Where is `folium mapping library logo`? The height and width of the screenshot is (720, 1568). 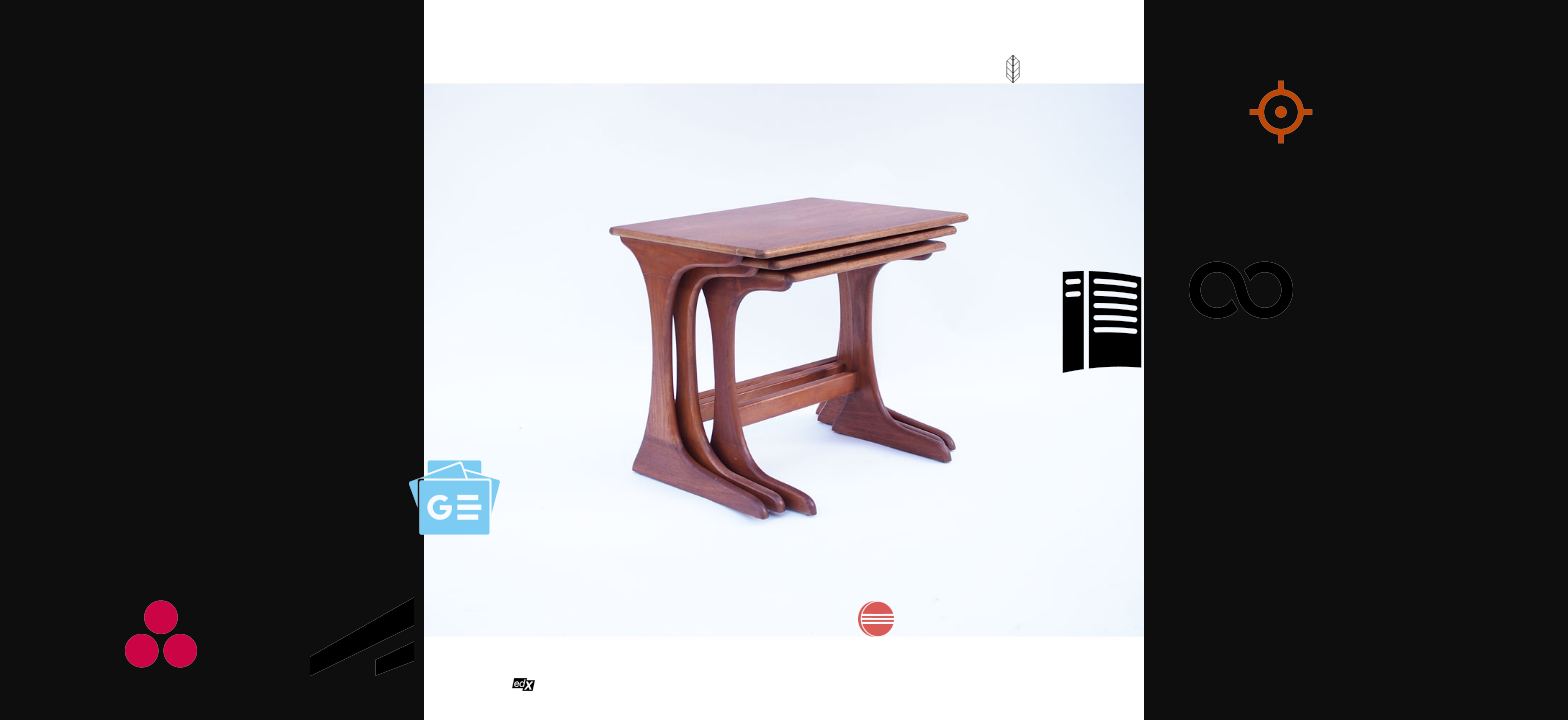 folium mapping library logo is located at coordinates (1013, 69).